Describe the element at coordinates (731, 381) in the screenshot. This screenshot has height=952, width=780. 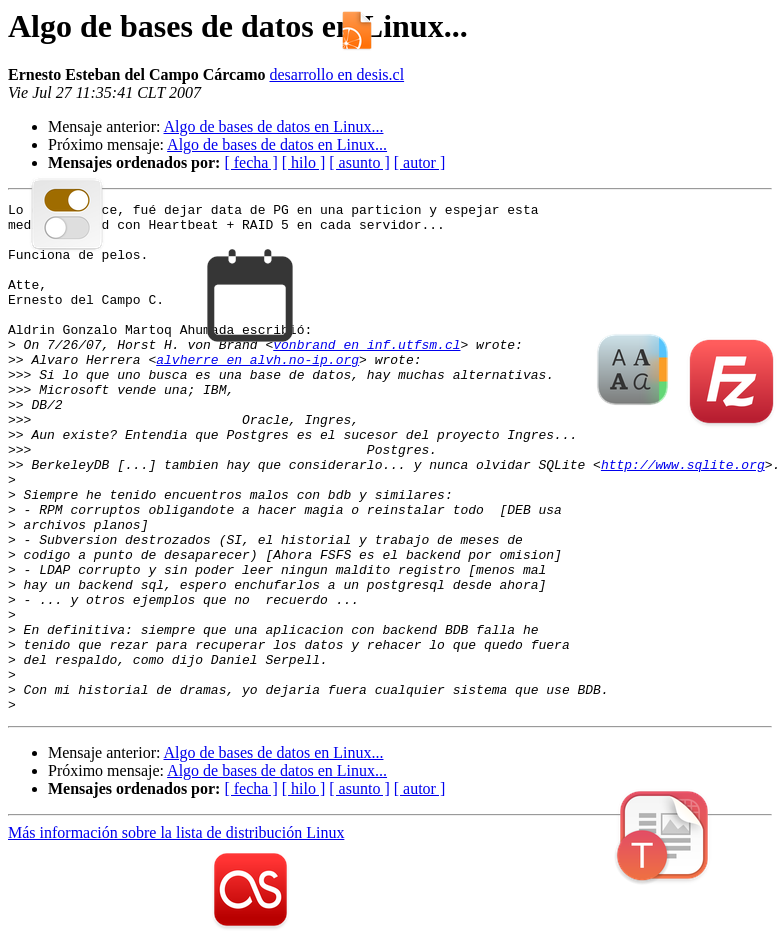
I see `open FileZilla FTP client` at that location.